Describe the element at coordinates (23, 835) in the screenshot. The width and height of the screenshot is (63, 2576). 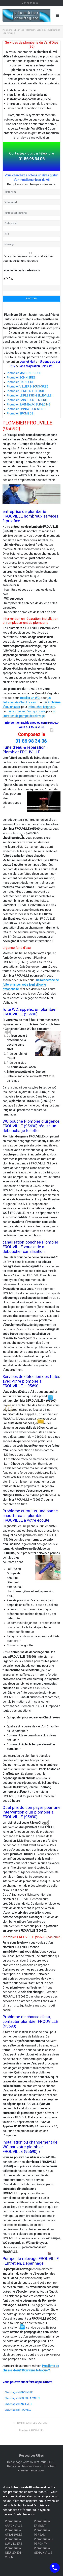
I see `open system monitor or activity monitor` at that location.